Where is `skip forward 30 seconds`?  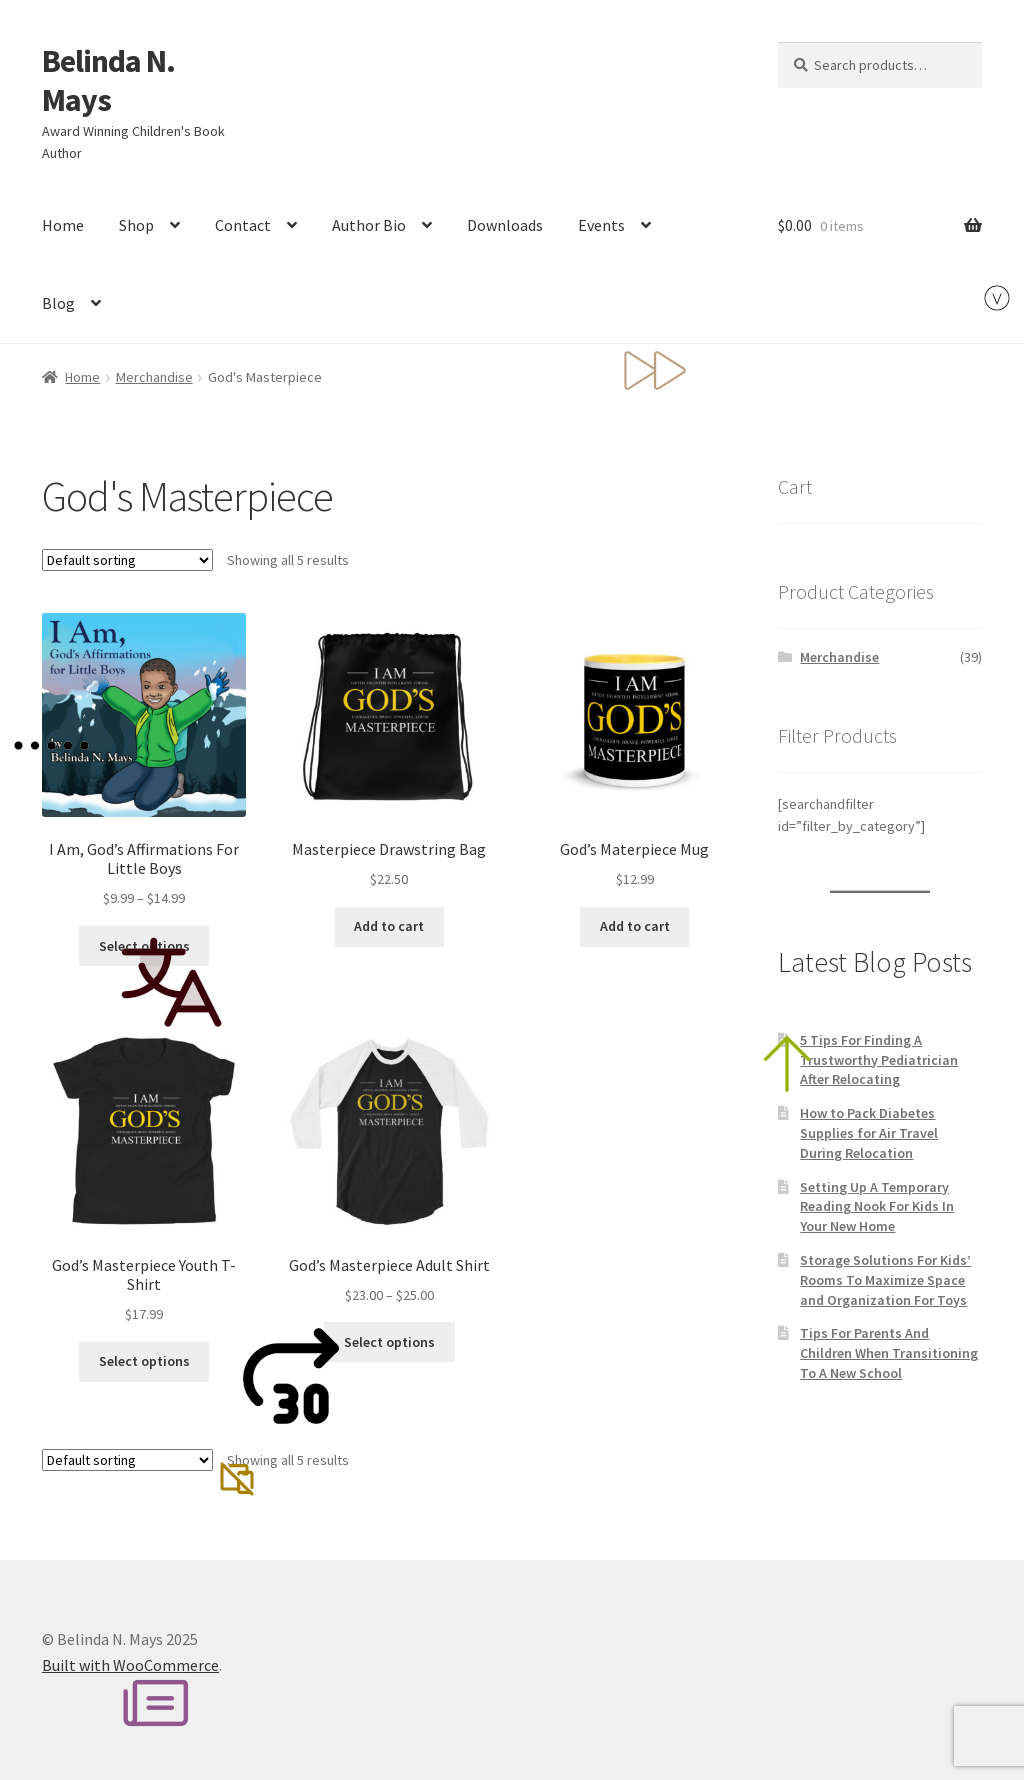 skip forward 30 seconds is located at coordinates (293, 1378).